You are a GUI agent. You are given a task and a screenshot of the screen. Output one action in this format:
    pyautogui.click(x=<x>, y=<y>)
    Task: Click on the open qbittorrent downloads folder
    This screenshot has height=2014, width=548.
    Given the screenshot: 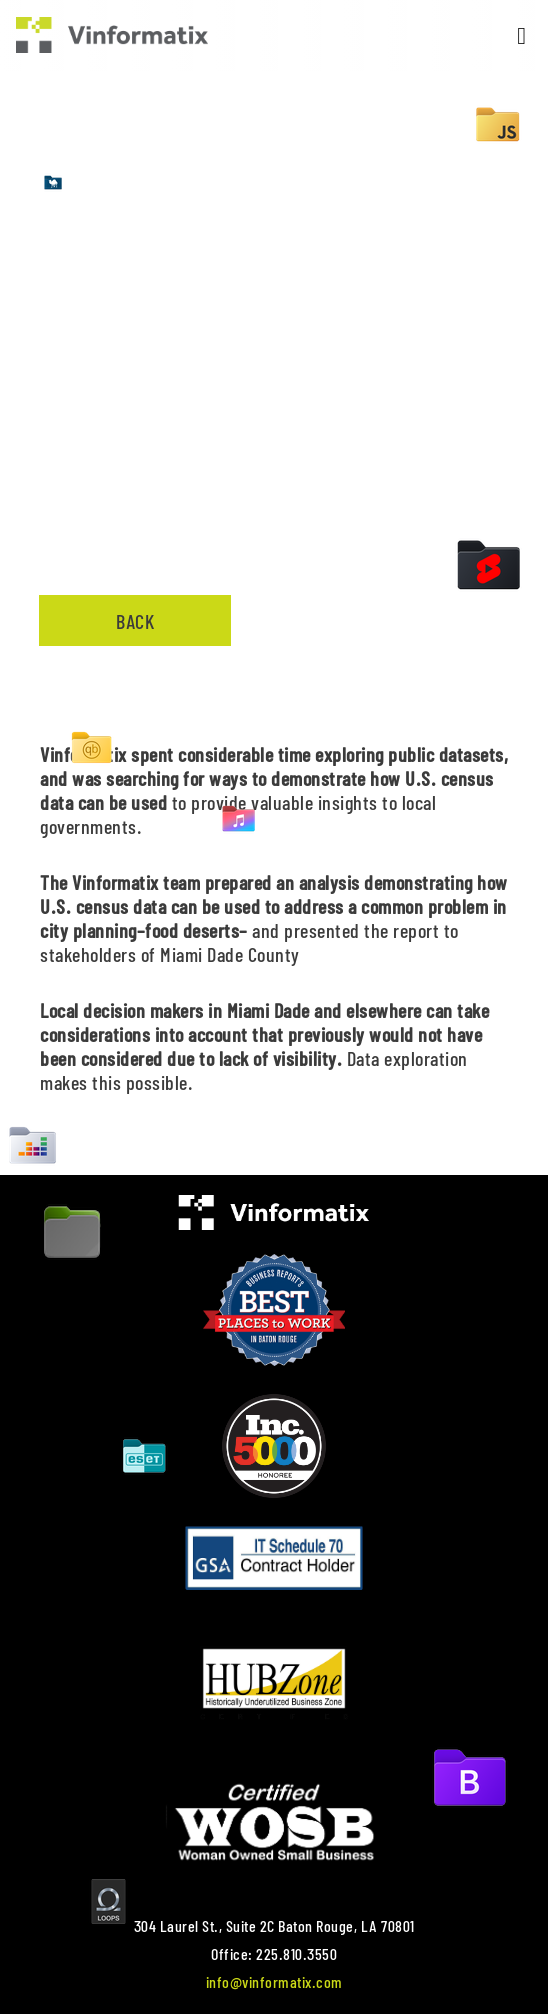 What is the action you would take?
    pyautogui.click(x=91, y=748)
    